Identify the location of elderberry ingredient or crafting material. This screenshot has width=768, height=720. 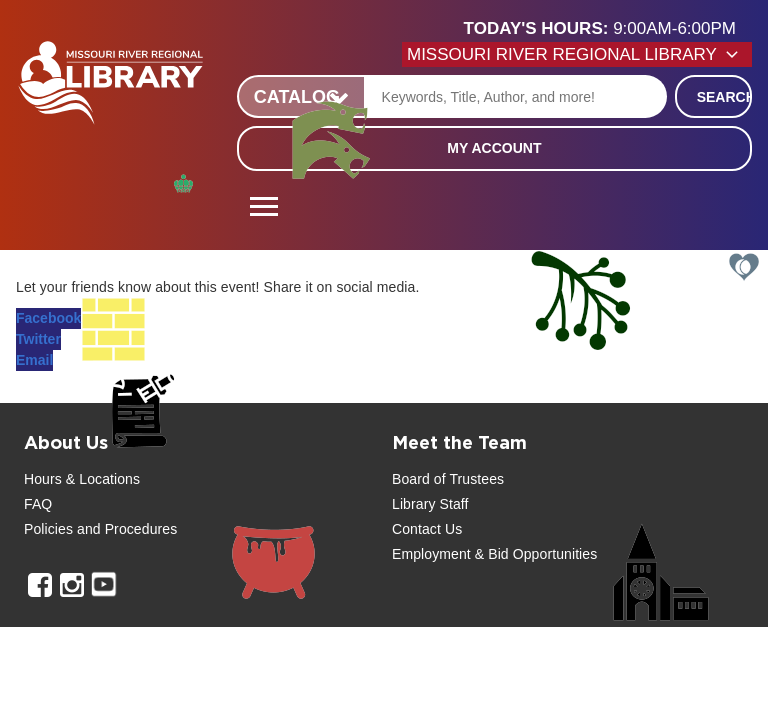
(580, 298).